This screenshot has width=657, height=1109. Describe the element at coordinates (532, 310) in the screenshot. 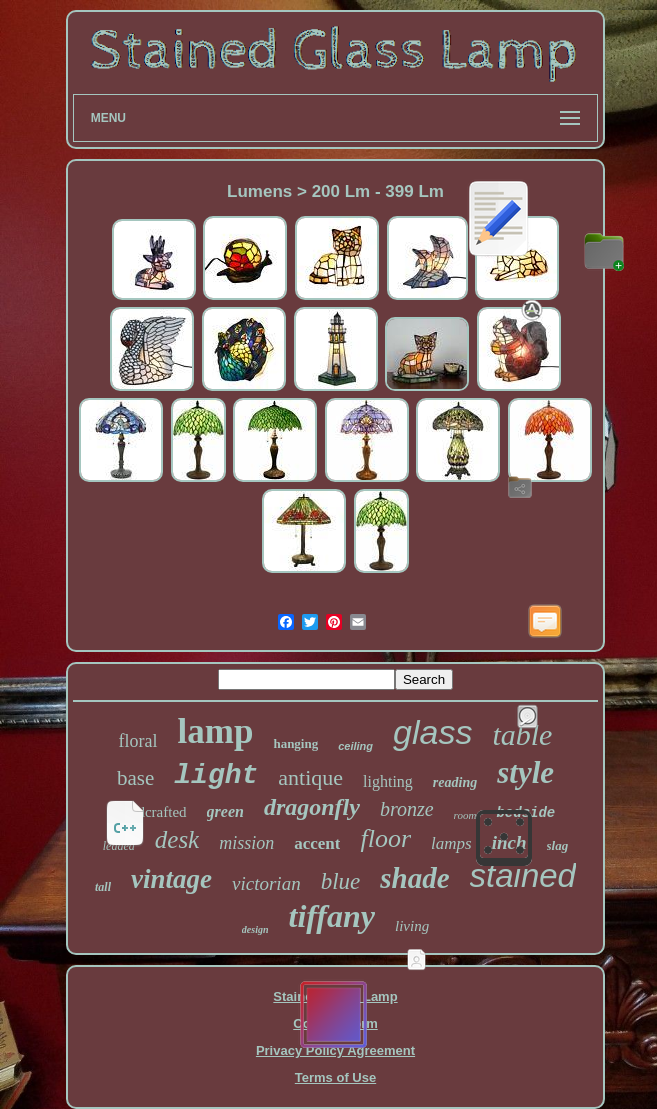

I see `open the software update manager` at that location.